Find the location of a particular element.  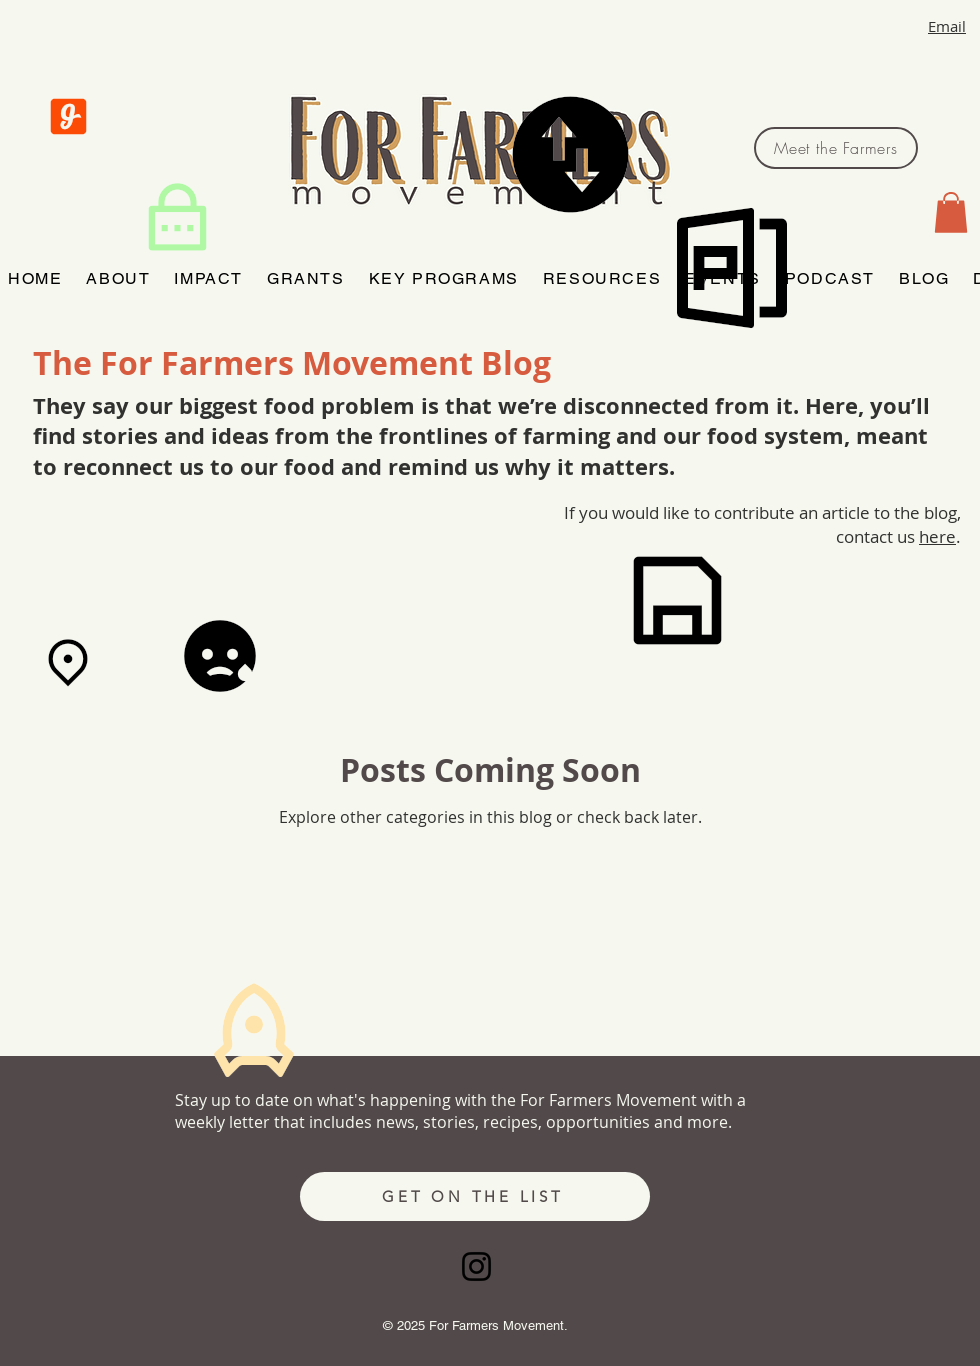

save current file or document is located at coordinates (677, 600).